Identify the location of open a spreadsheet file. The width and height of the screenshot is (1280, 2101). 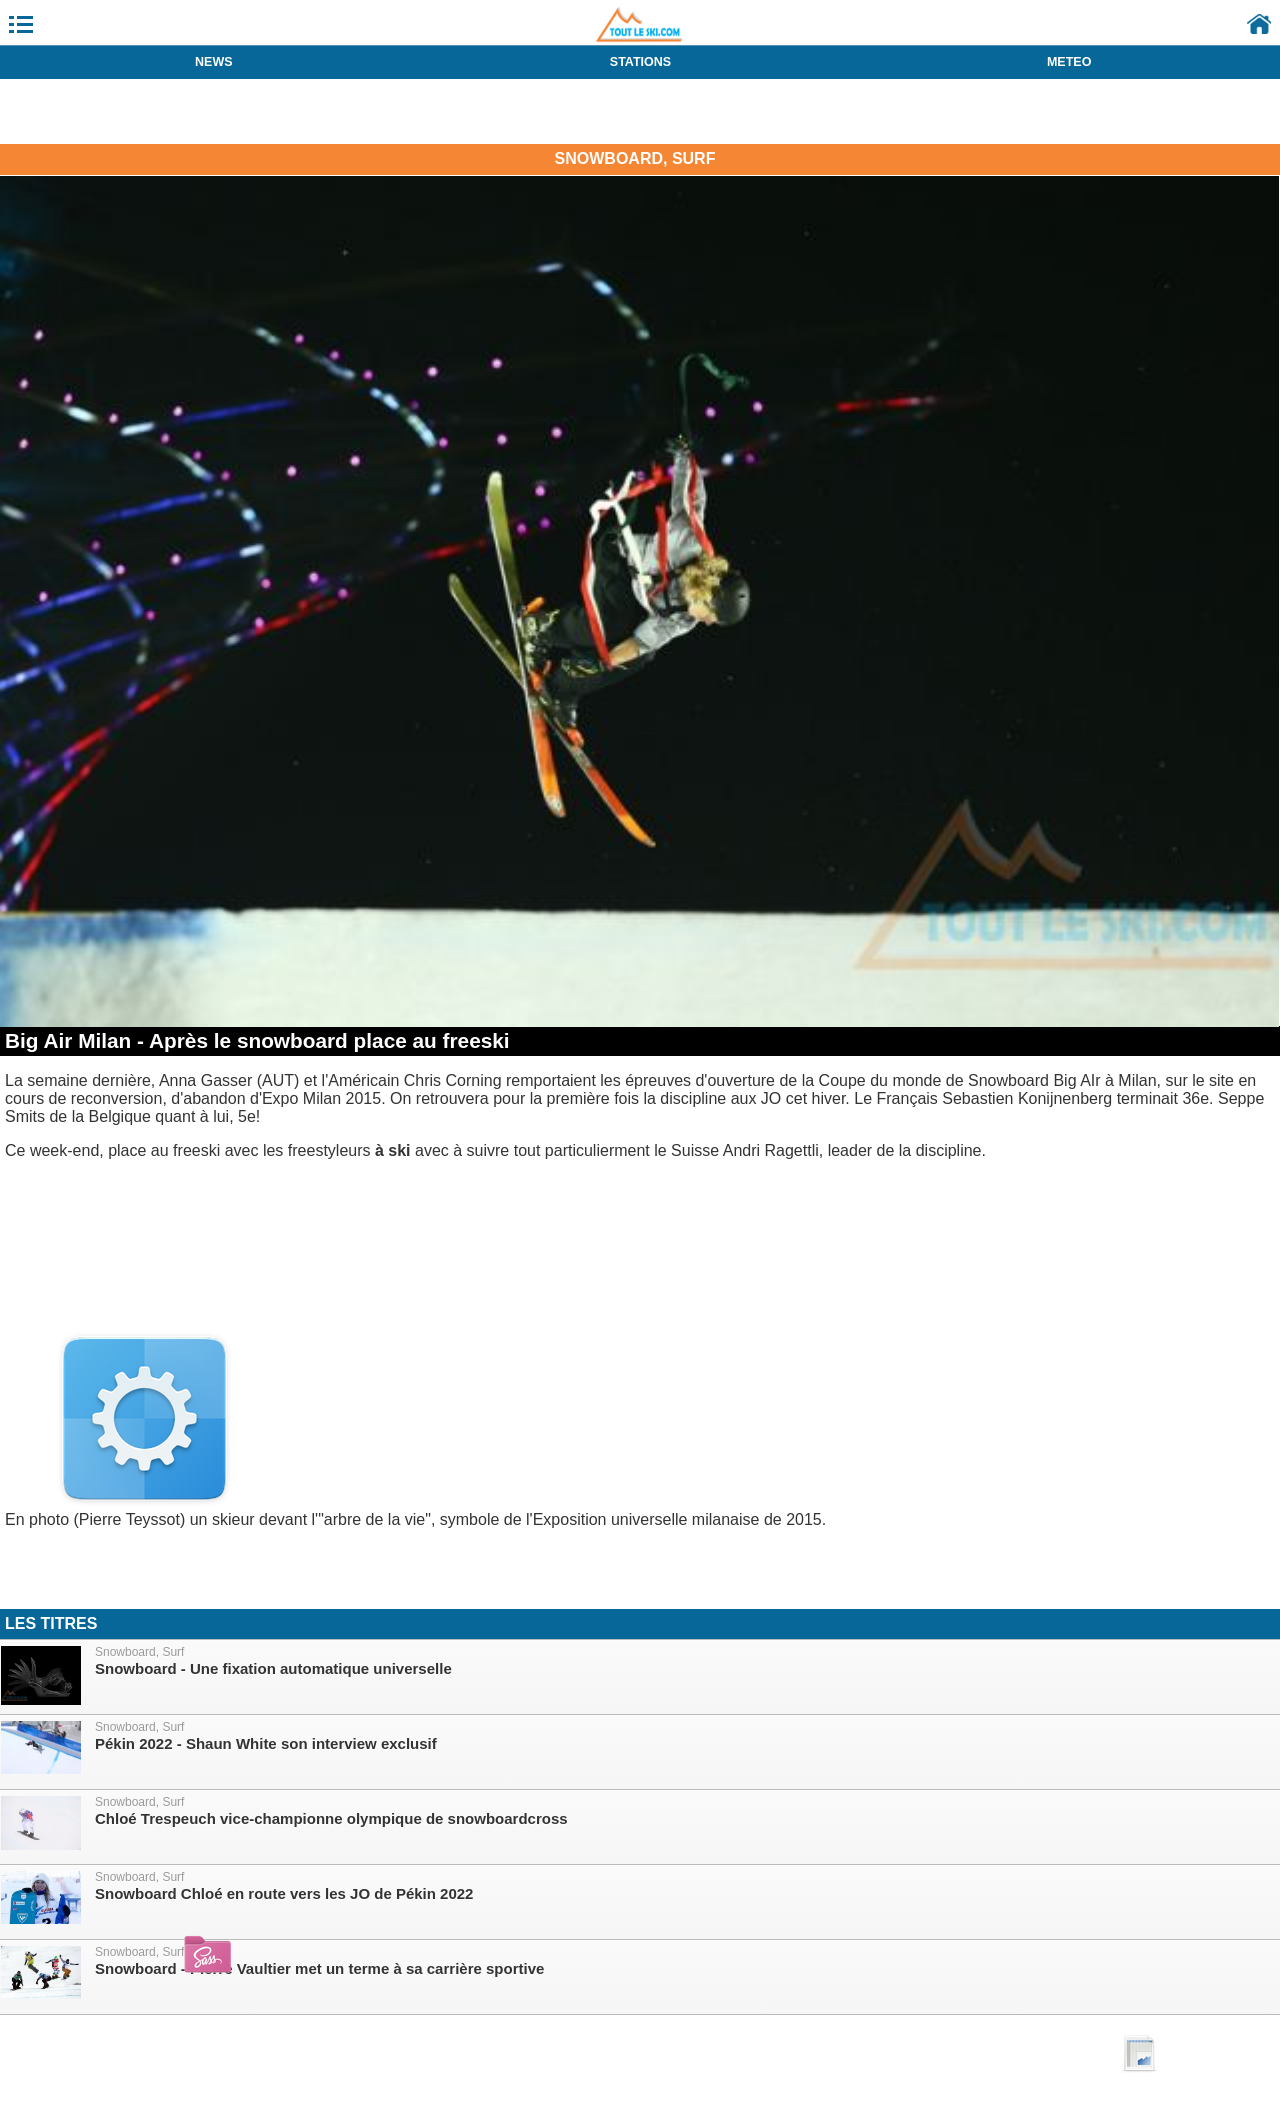
(1140, 2053).